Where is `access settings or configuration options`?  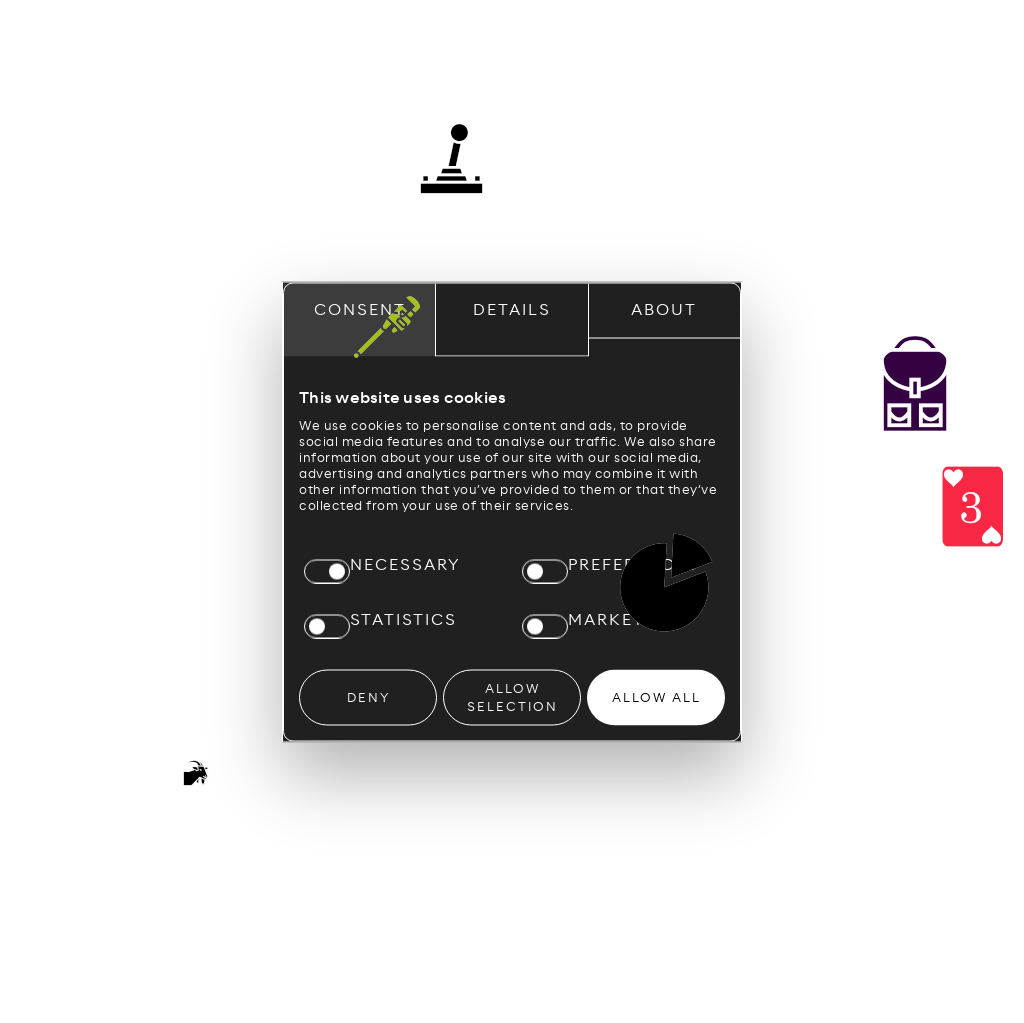
access settings or configuration options is located at coordinates (387, 327).